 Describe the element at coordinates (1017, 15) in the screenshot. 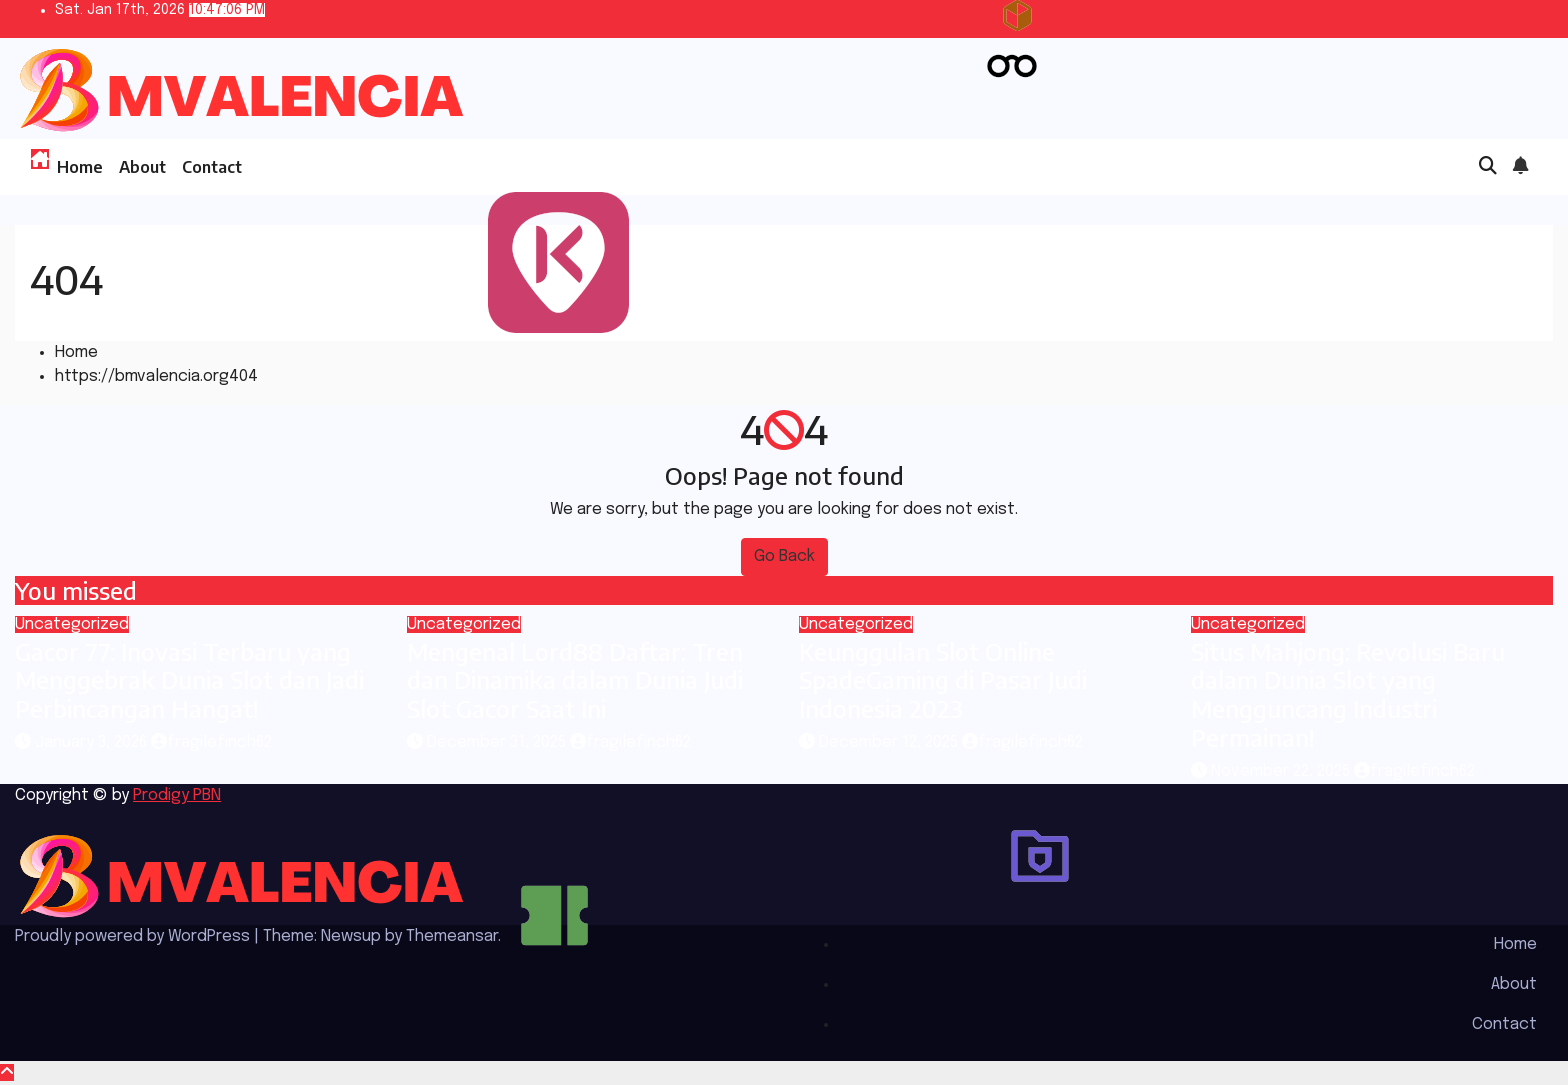

I see `flatpak package manager logo` at that location.